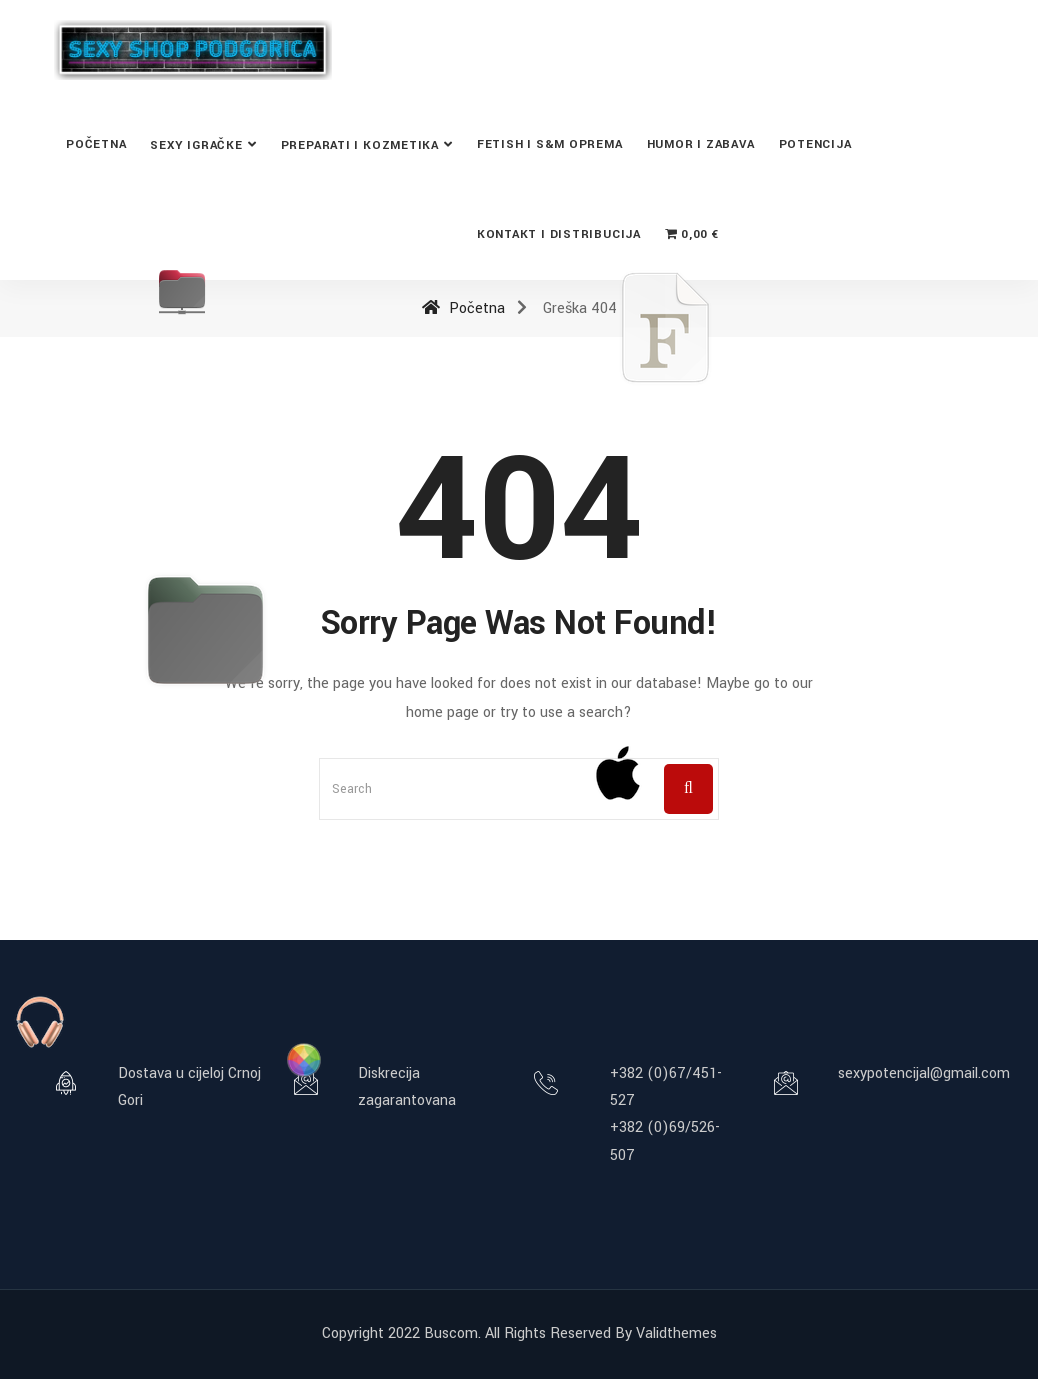 The width and height of the screenshot is (1038, 1379). What do you see at coordinates (182, 291) in the screenshot?
I see `access files stored on a remote server` at bounding box center [182, 291].